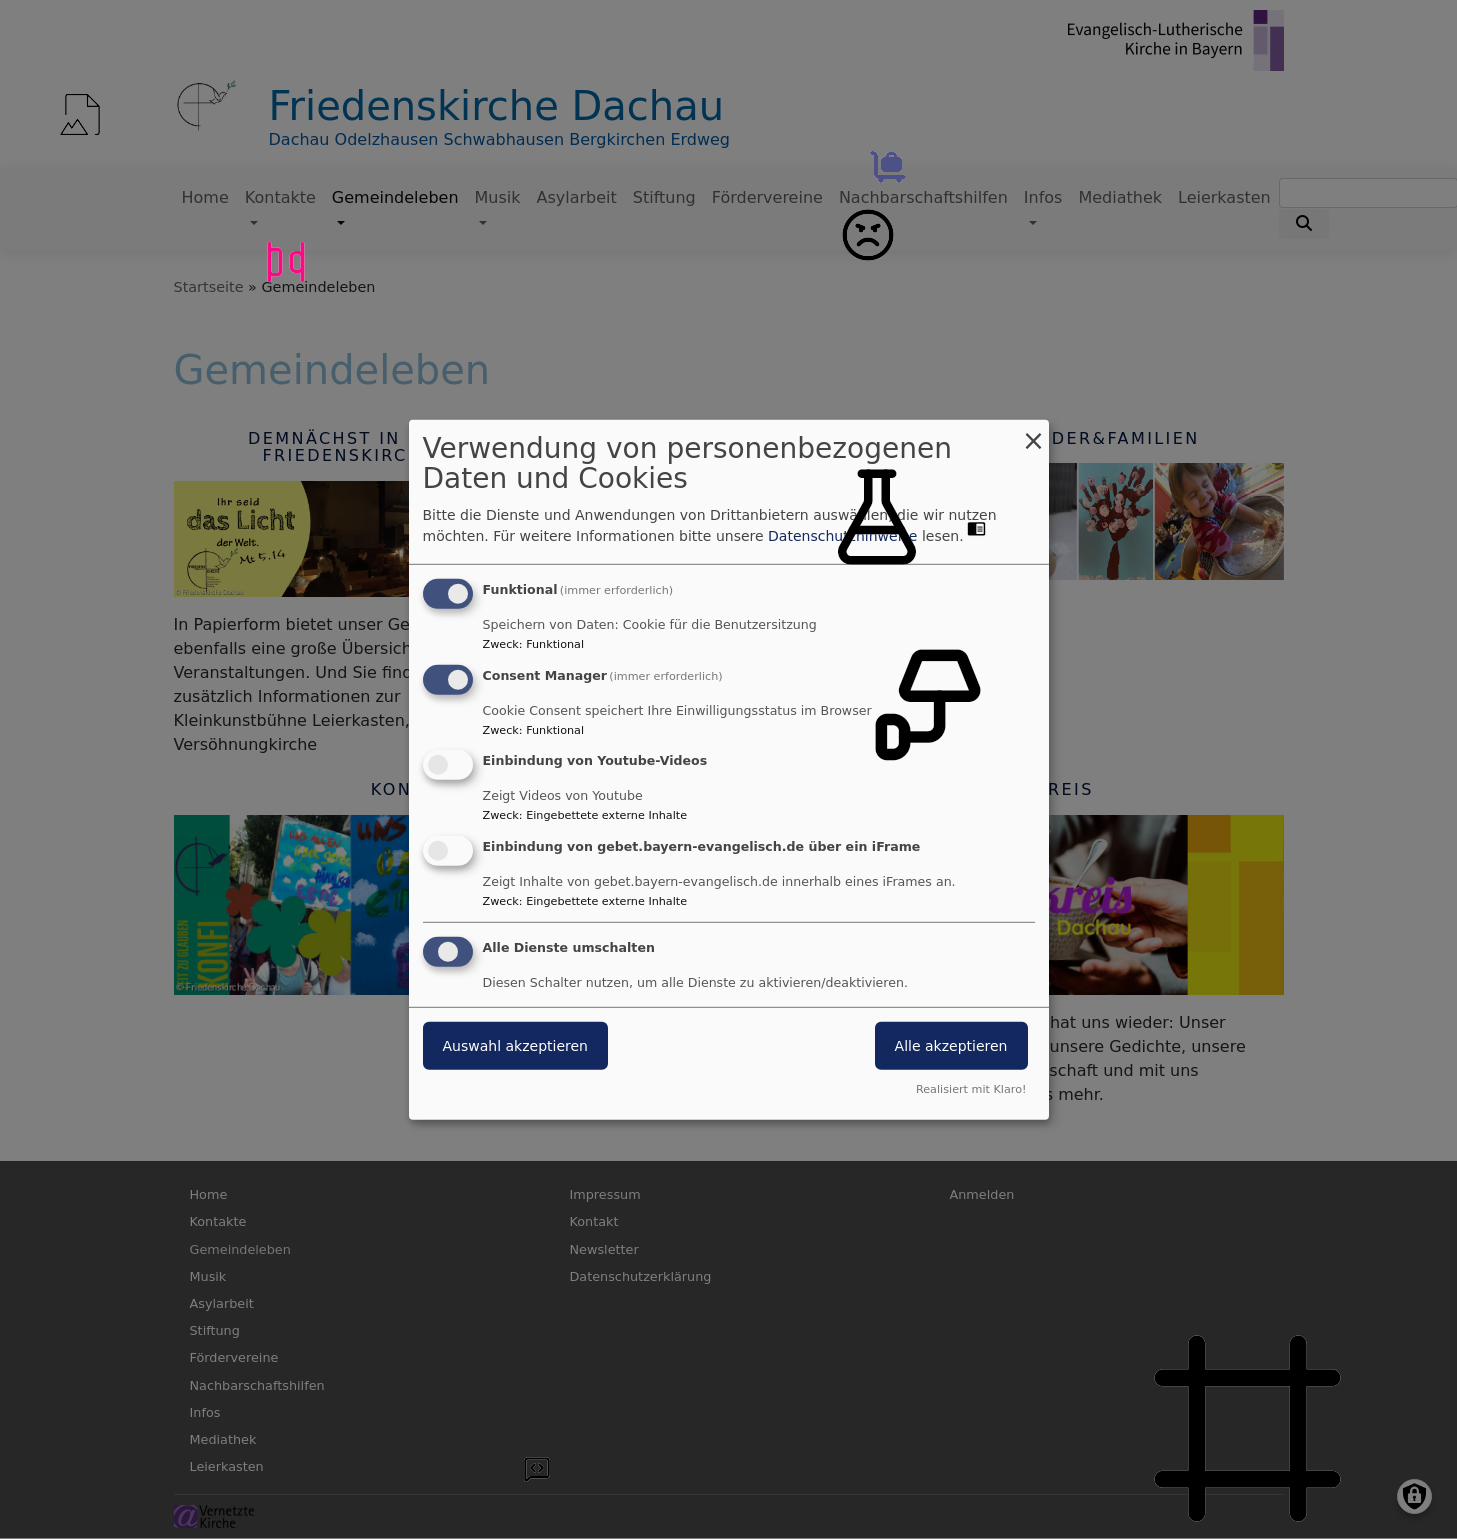 This screenshot has height=1539, width=1457. Describe the element at coordinates (888, 167) in the screenshot. I see `luggage cart or baggage trolley` at that location.